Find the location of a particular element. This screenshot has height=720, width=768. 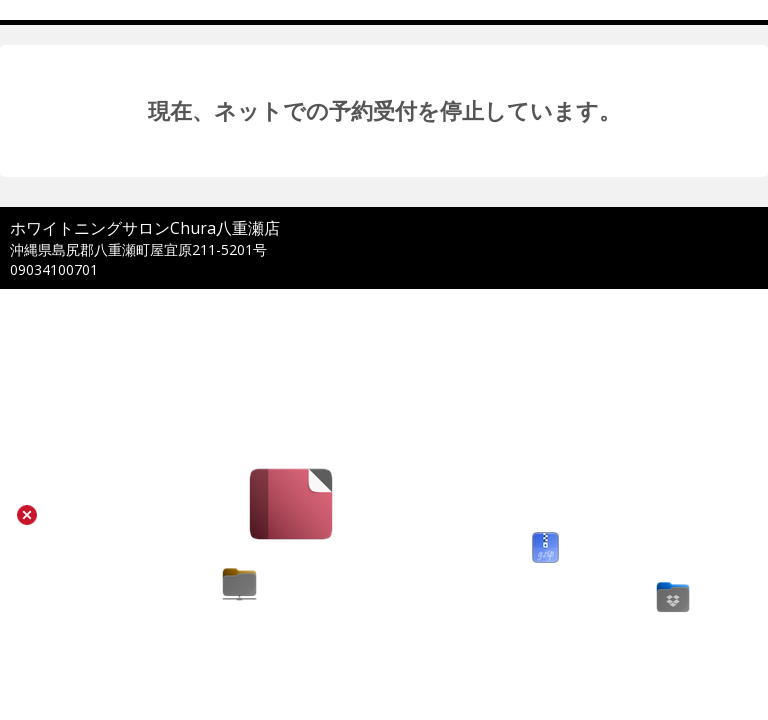

close the current window or dialog is located at coordinates (27, 515).